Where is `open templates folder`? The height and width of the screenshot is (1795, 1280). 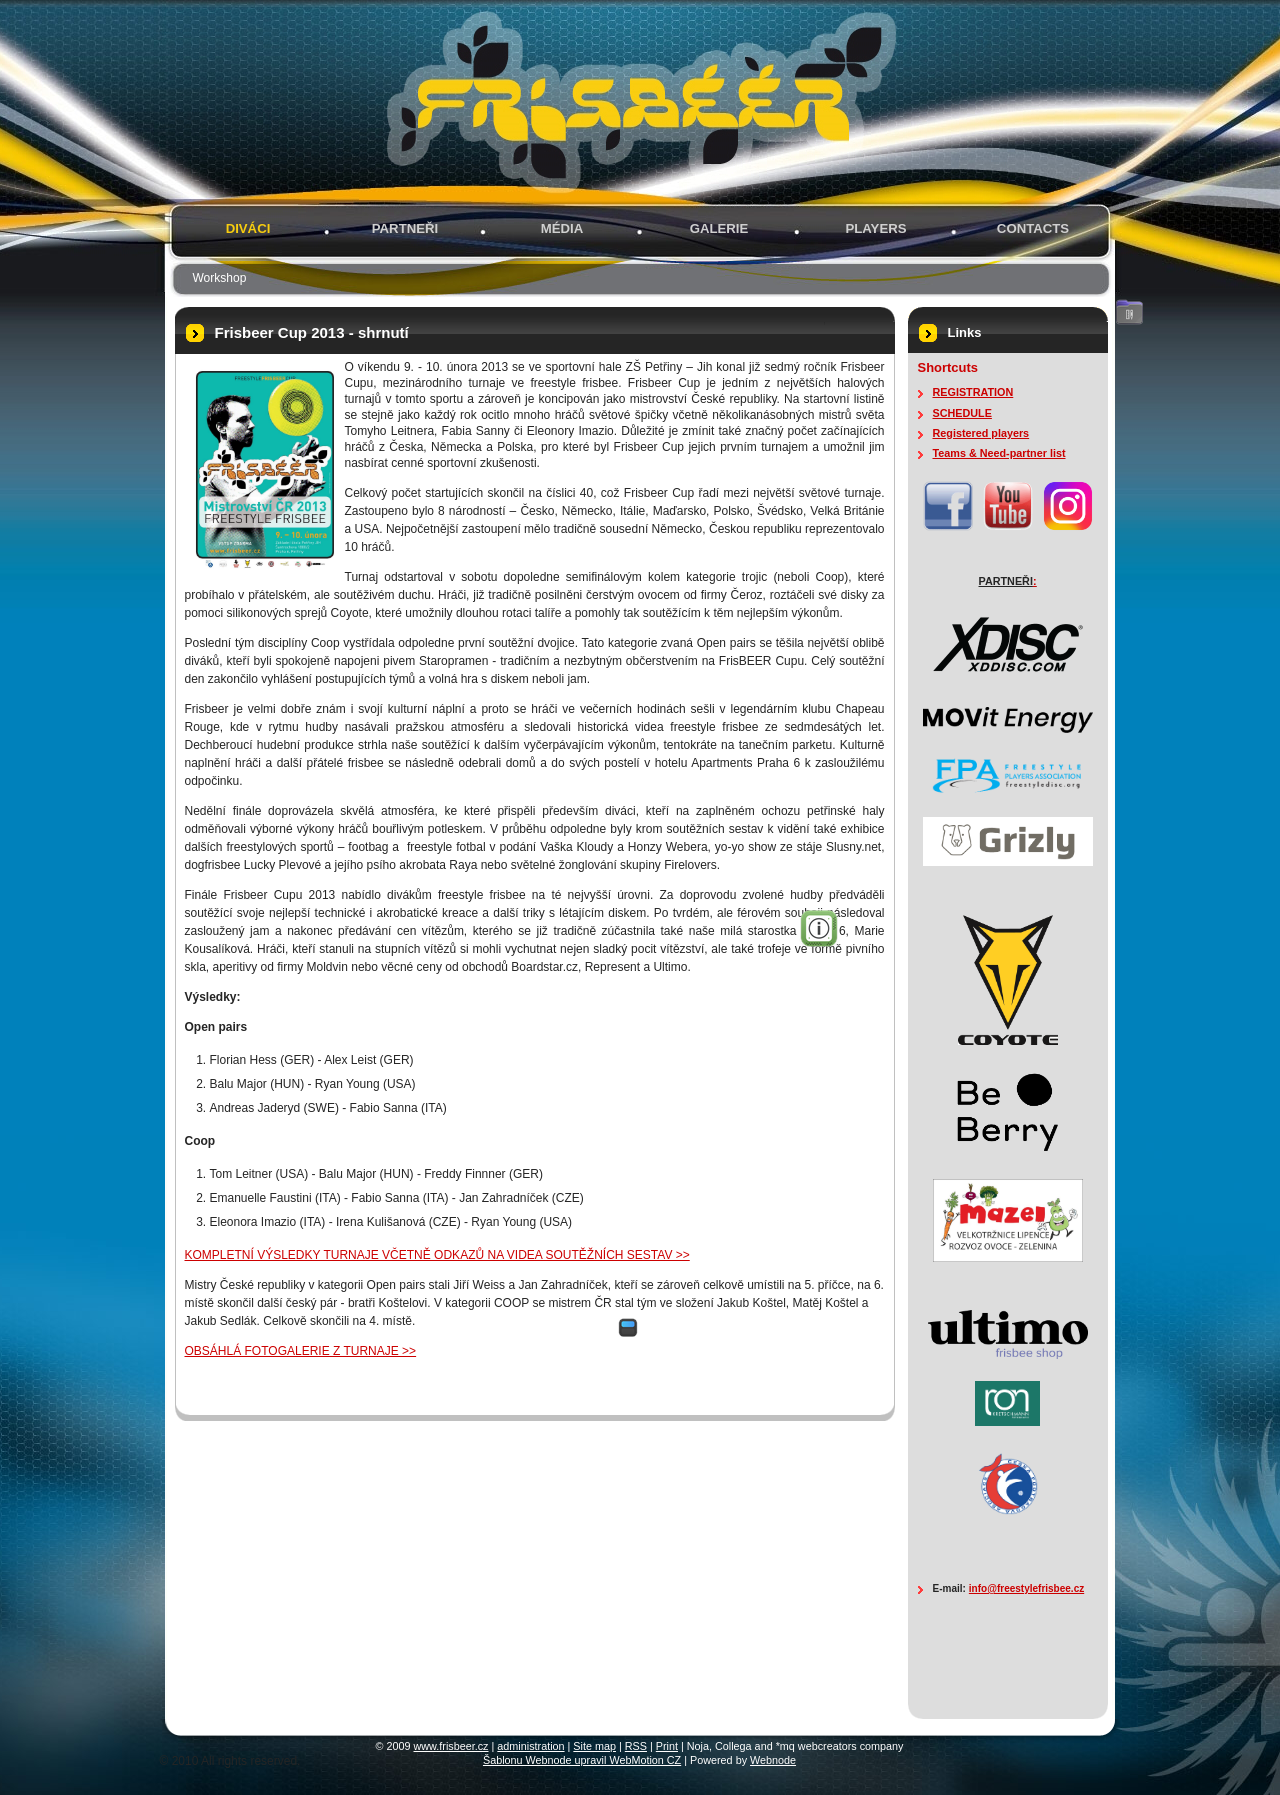 open templates folder is located at coordinates (1129, 311).